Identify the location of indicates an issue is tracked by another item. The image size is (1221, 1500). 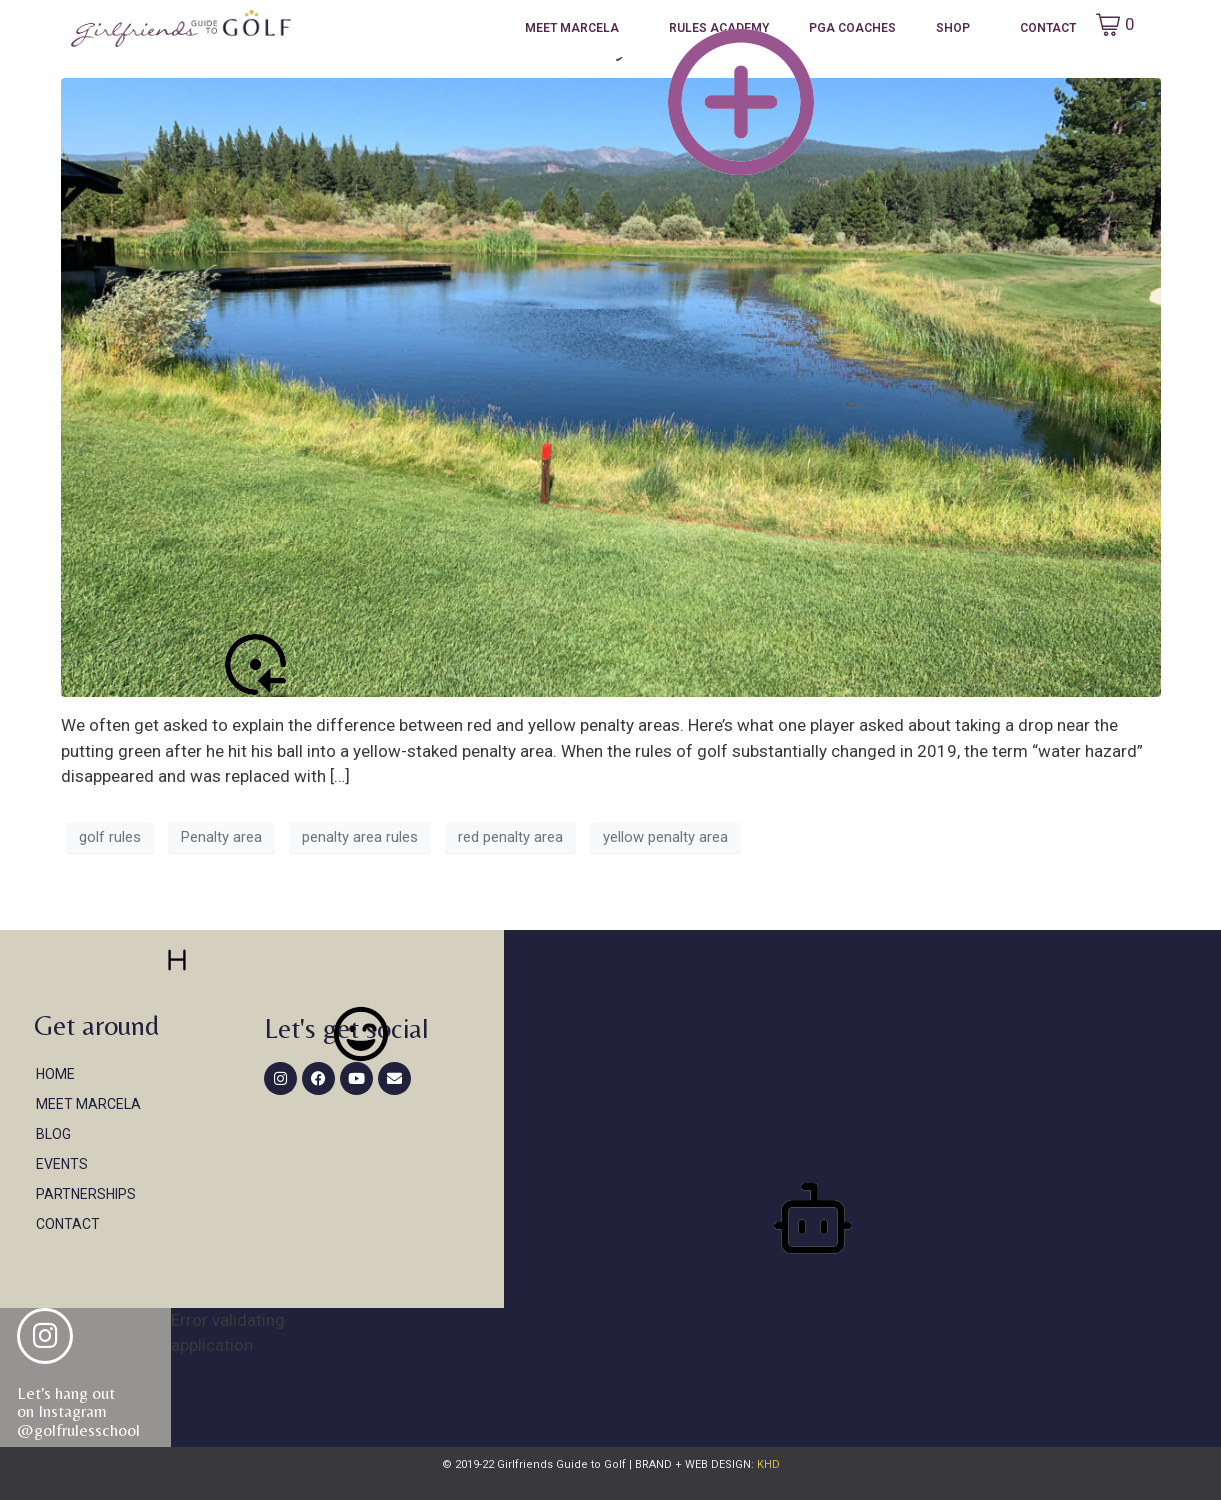
(255, 664).